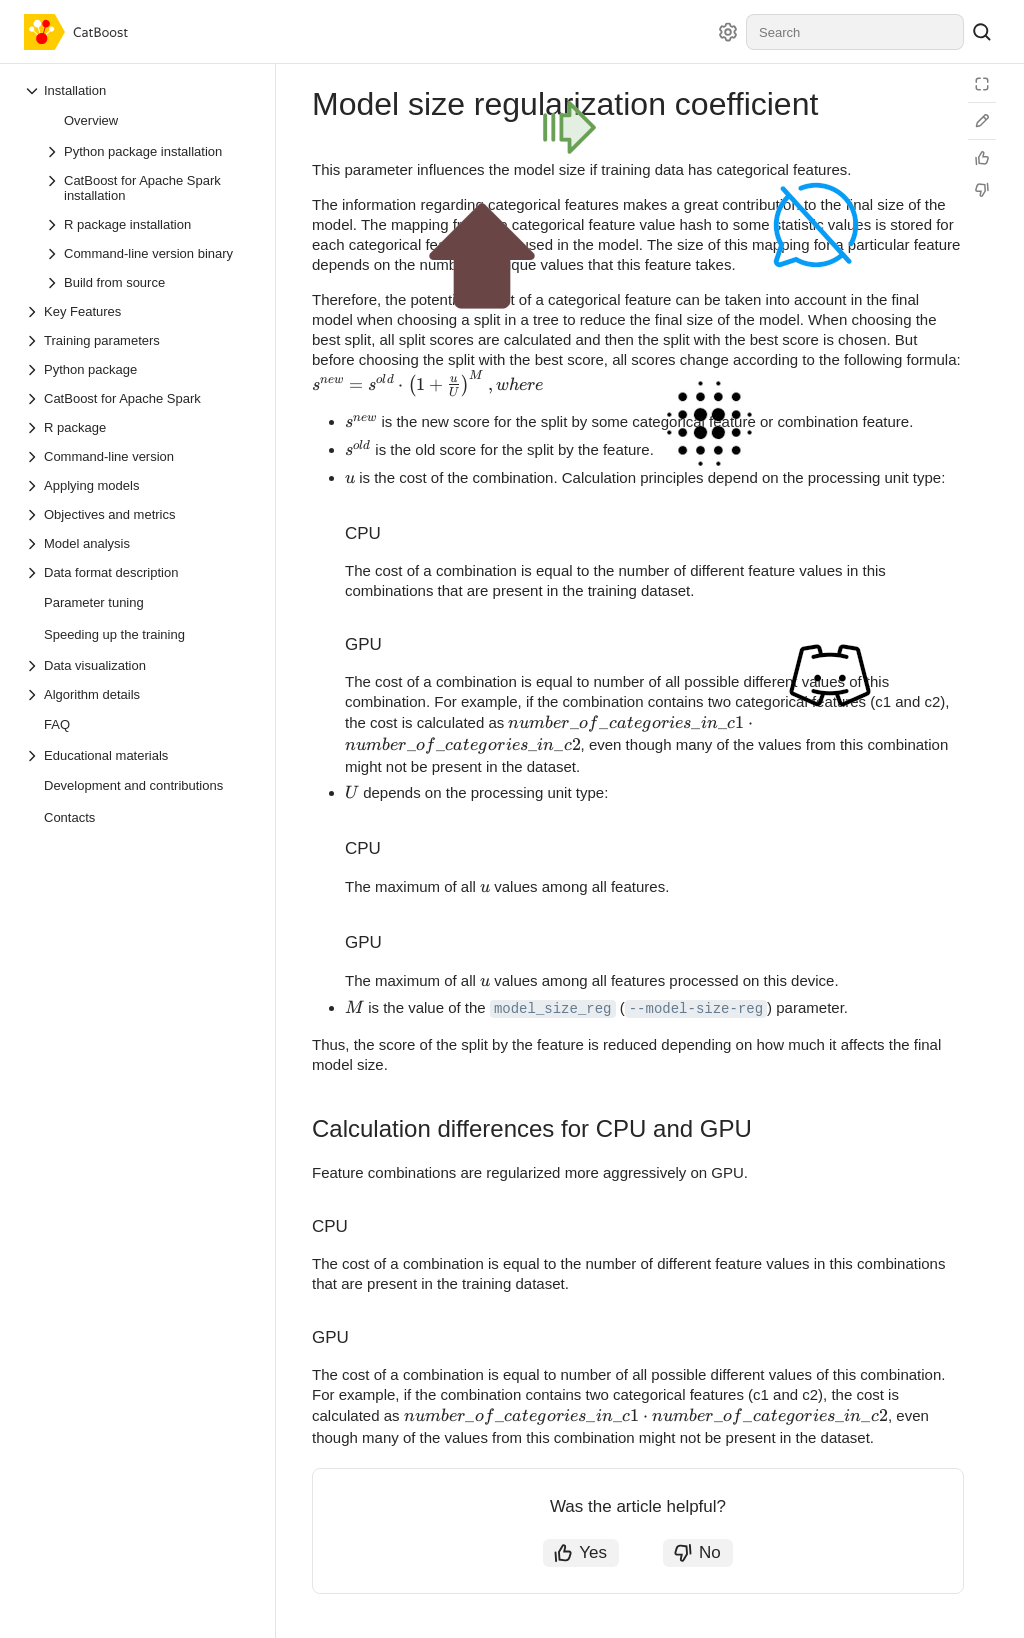 The height and width of the screenshot is (1638, 1024). Describe the element at coordinates (567, 127) in the screenshot. I see `skip forward or advance to next item` at that location.